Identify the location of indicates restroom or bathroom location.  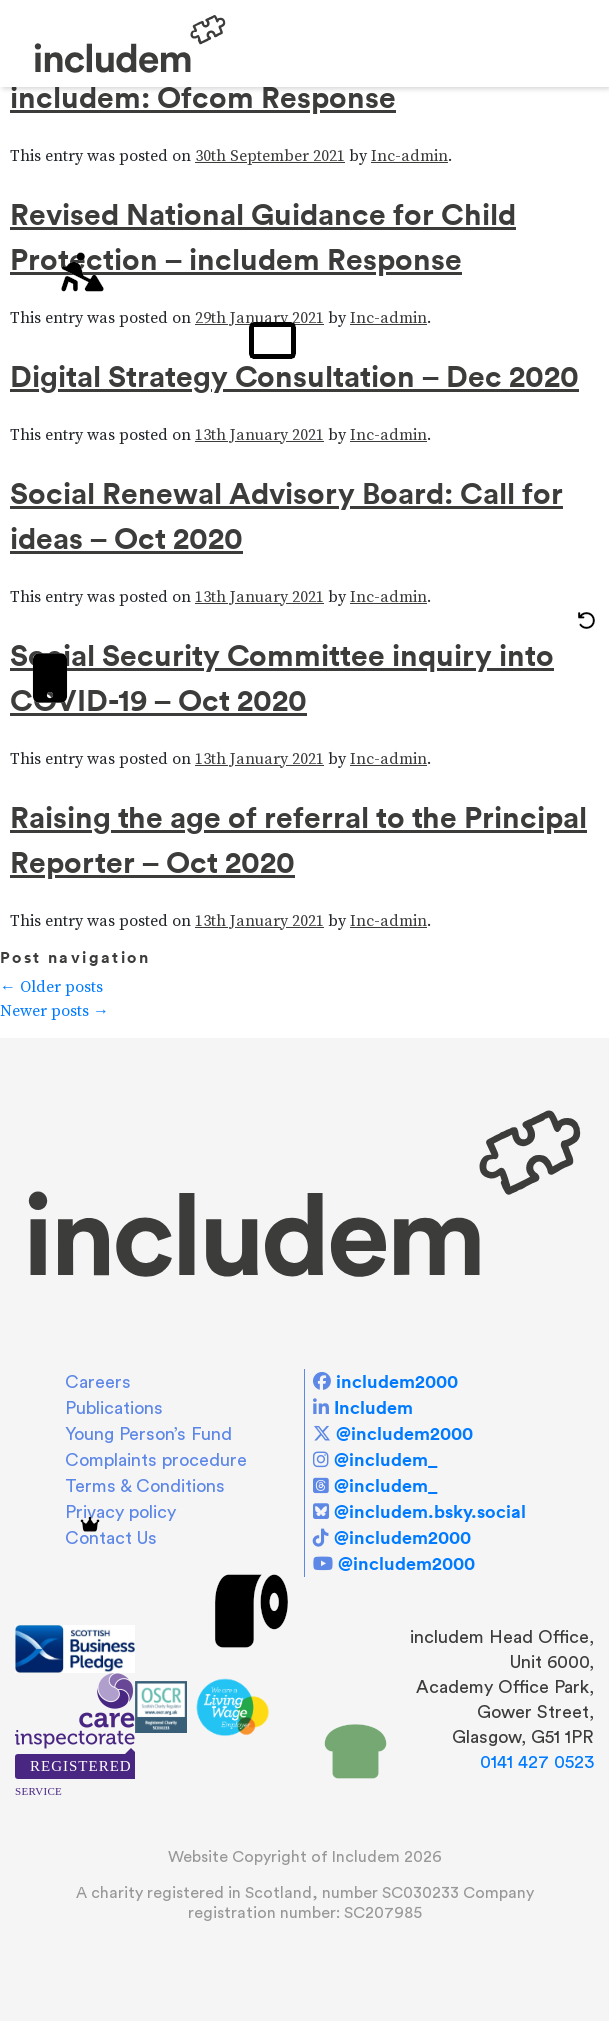
(251, 1606).